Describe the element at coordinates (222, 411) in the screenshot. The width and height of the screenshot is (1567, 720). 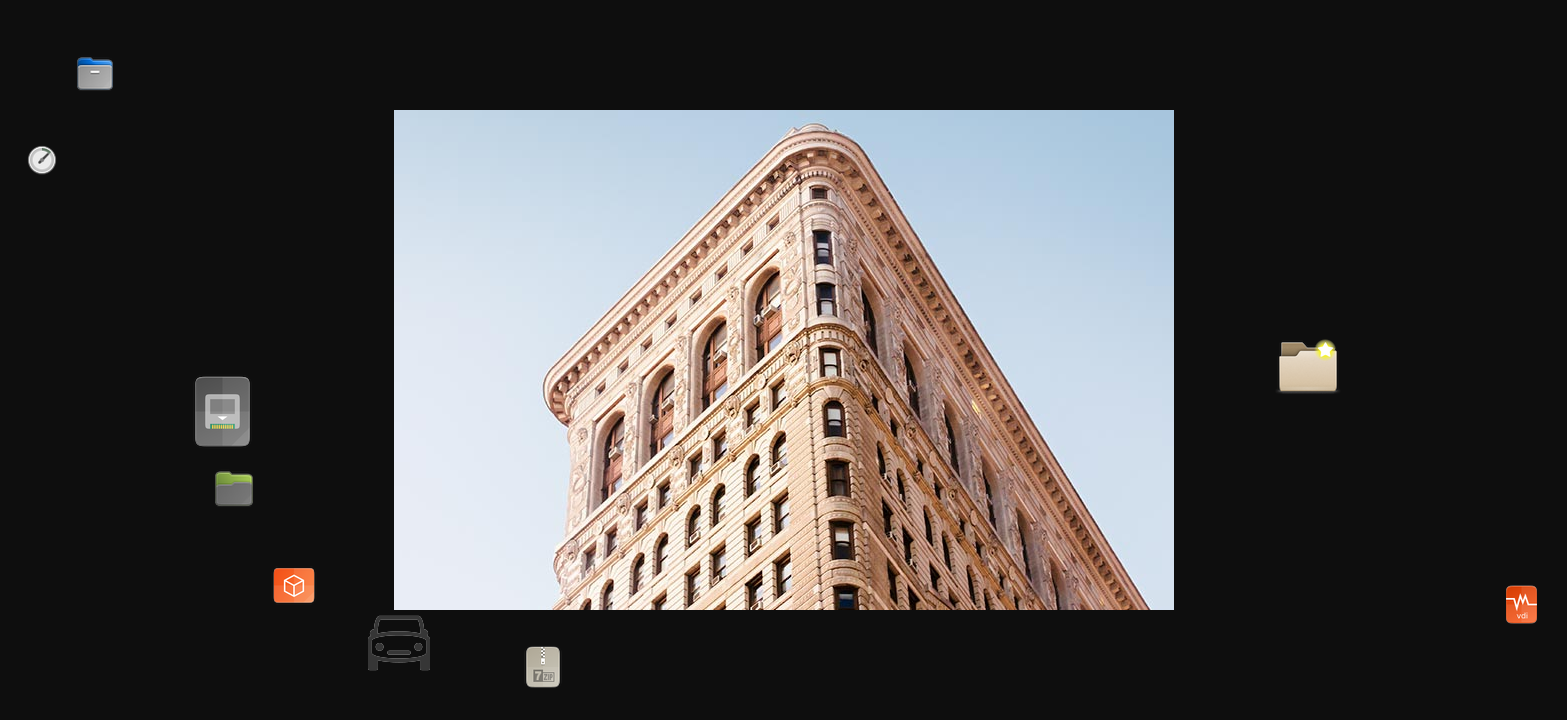
I see `sega master system ROM file` at that location.